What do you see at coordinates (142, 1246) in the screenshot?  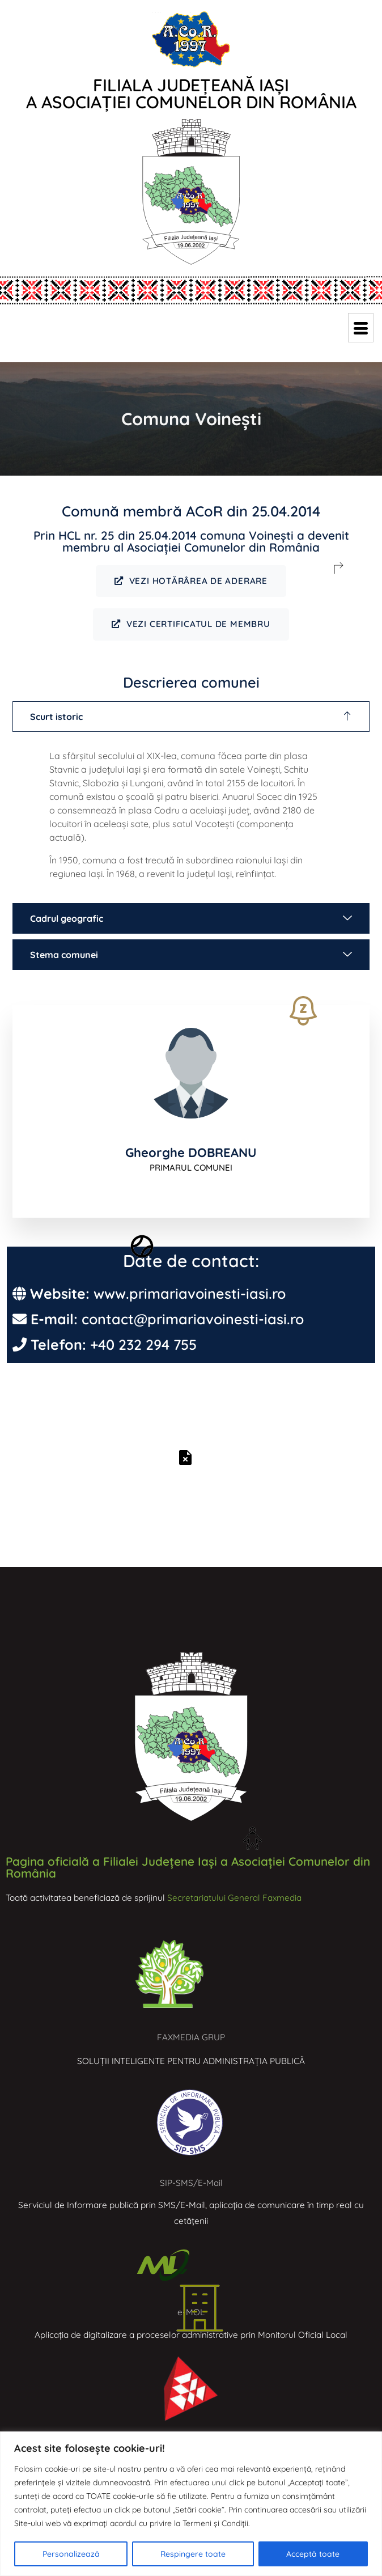 I see `access tennis or racquet sports content` at bounding box center [142, 1246].